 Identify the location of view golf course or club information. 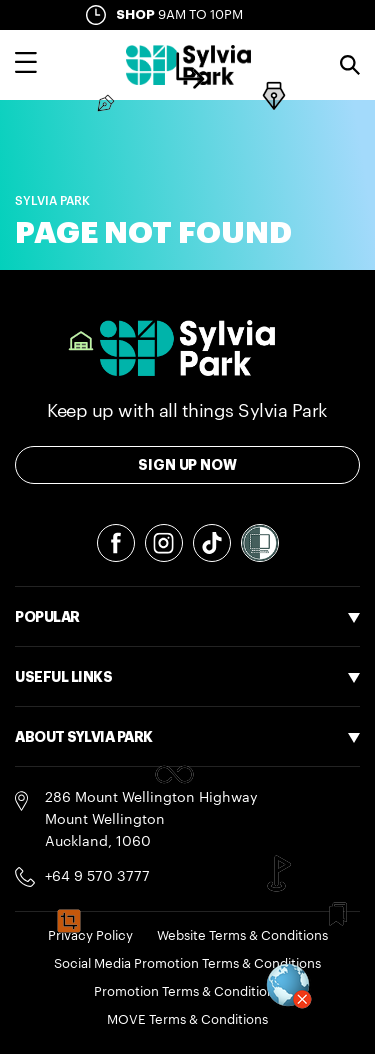
(276, 873).